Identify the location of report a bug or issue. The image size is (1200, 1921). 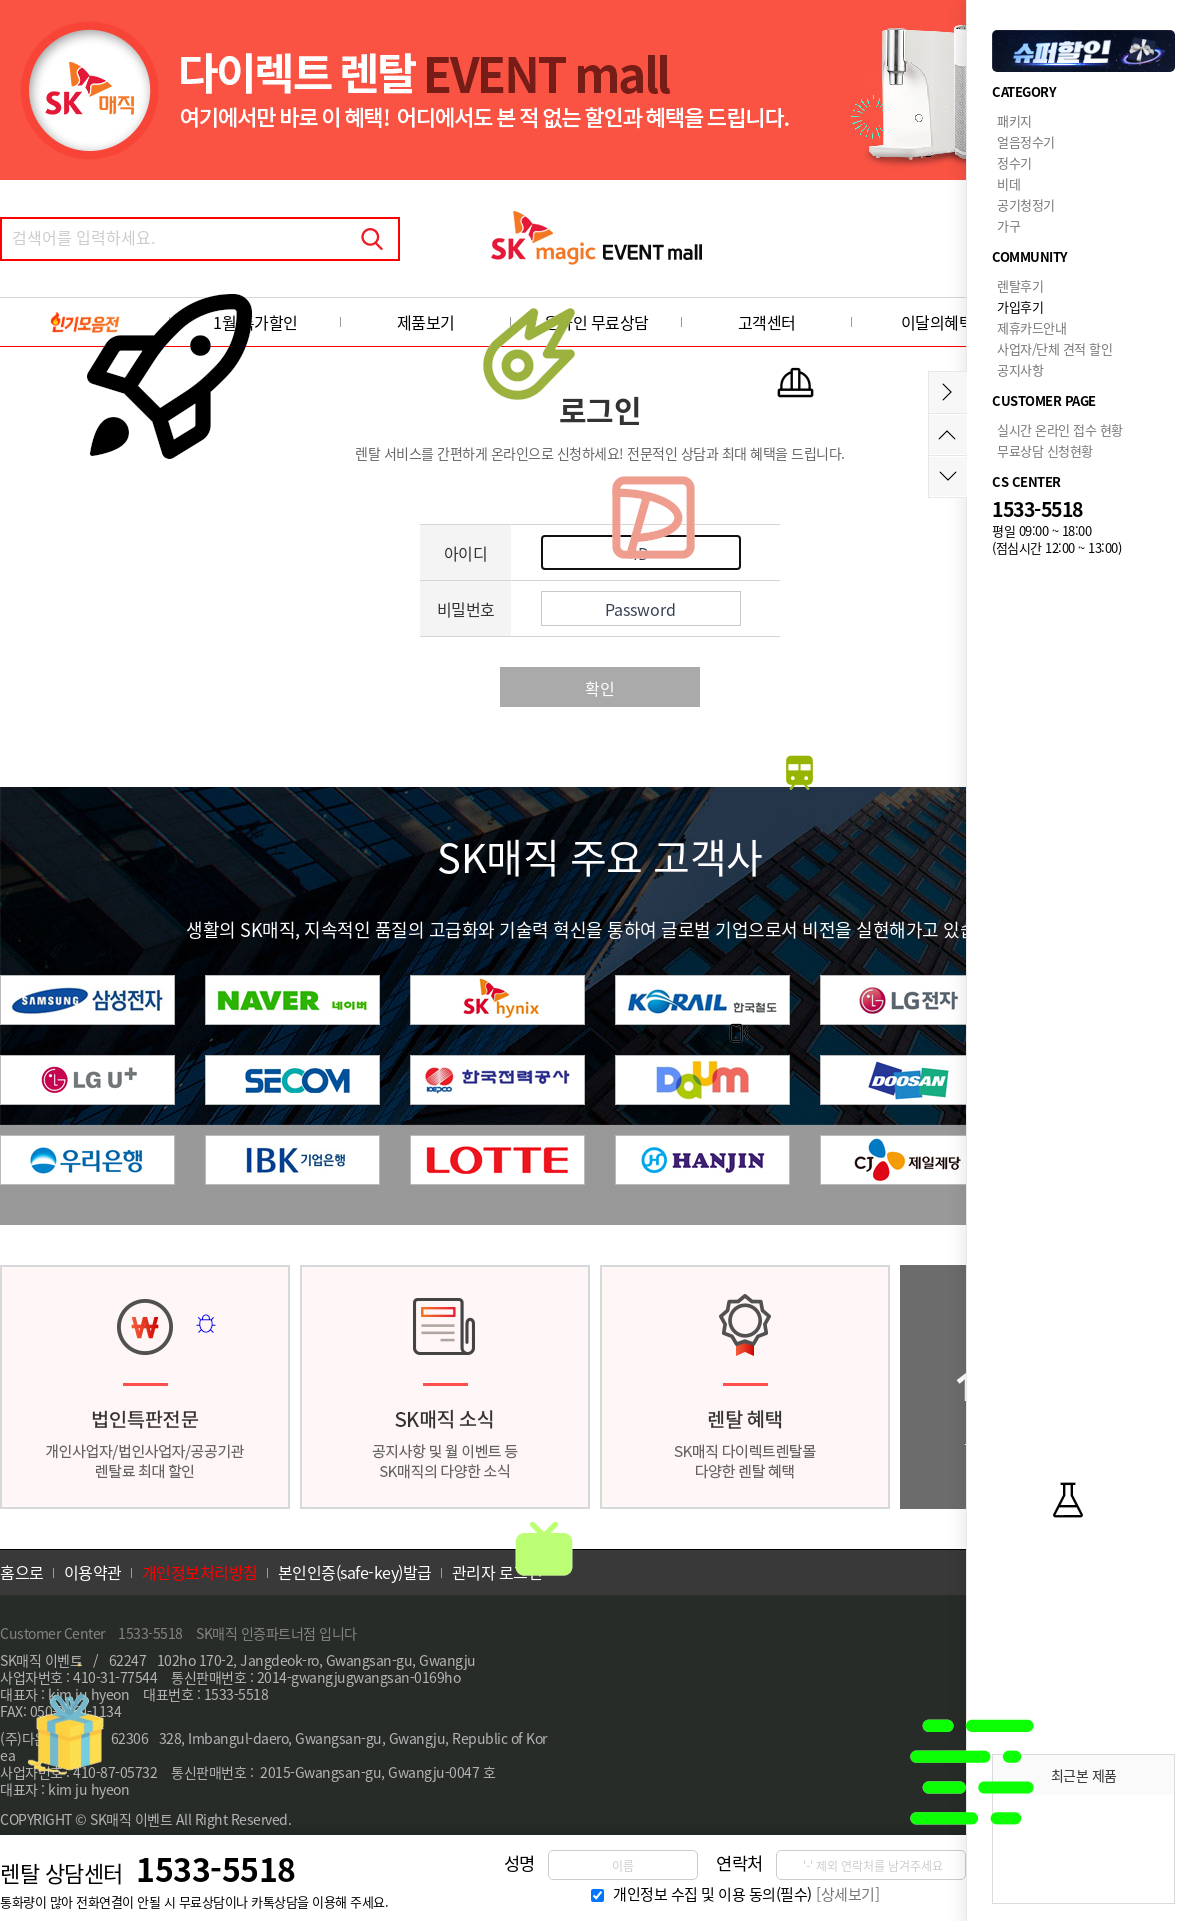
(206, 1324).